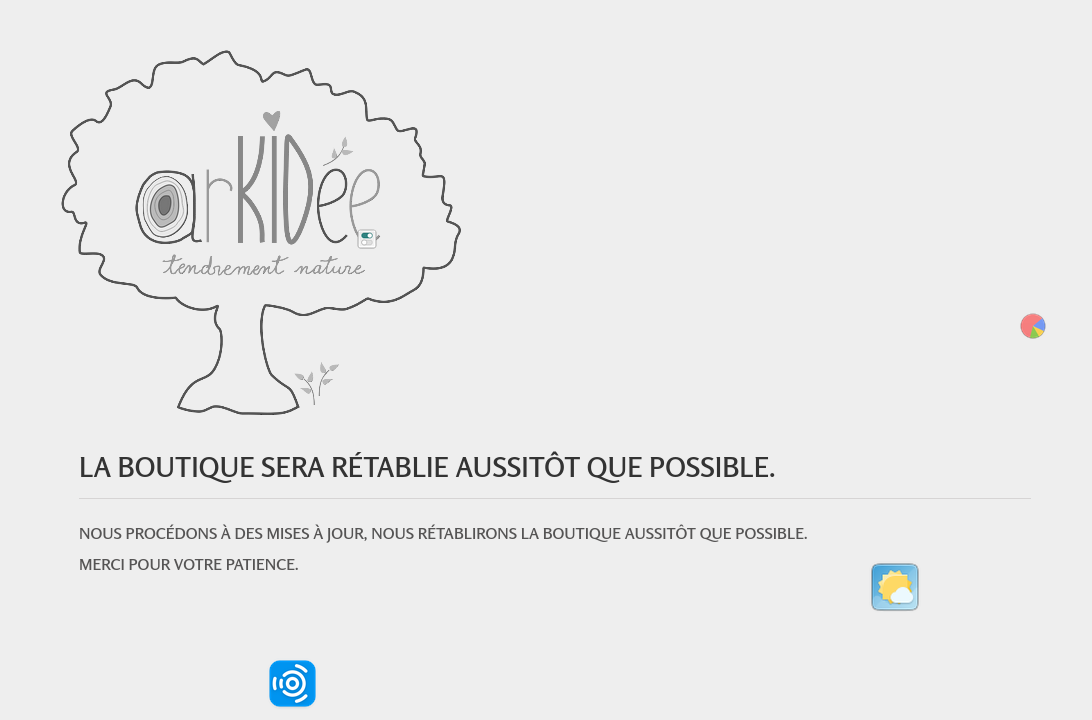 This screenshot has height=720, width=1092. What do you see at coordinates (367, 239) in the screenshot?
I see `open desktop preferences or settings` at bounding box center [367, 239].